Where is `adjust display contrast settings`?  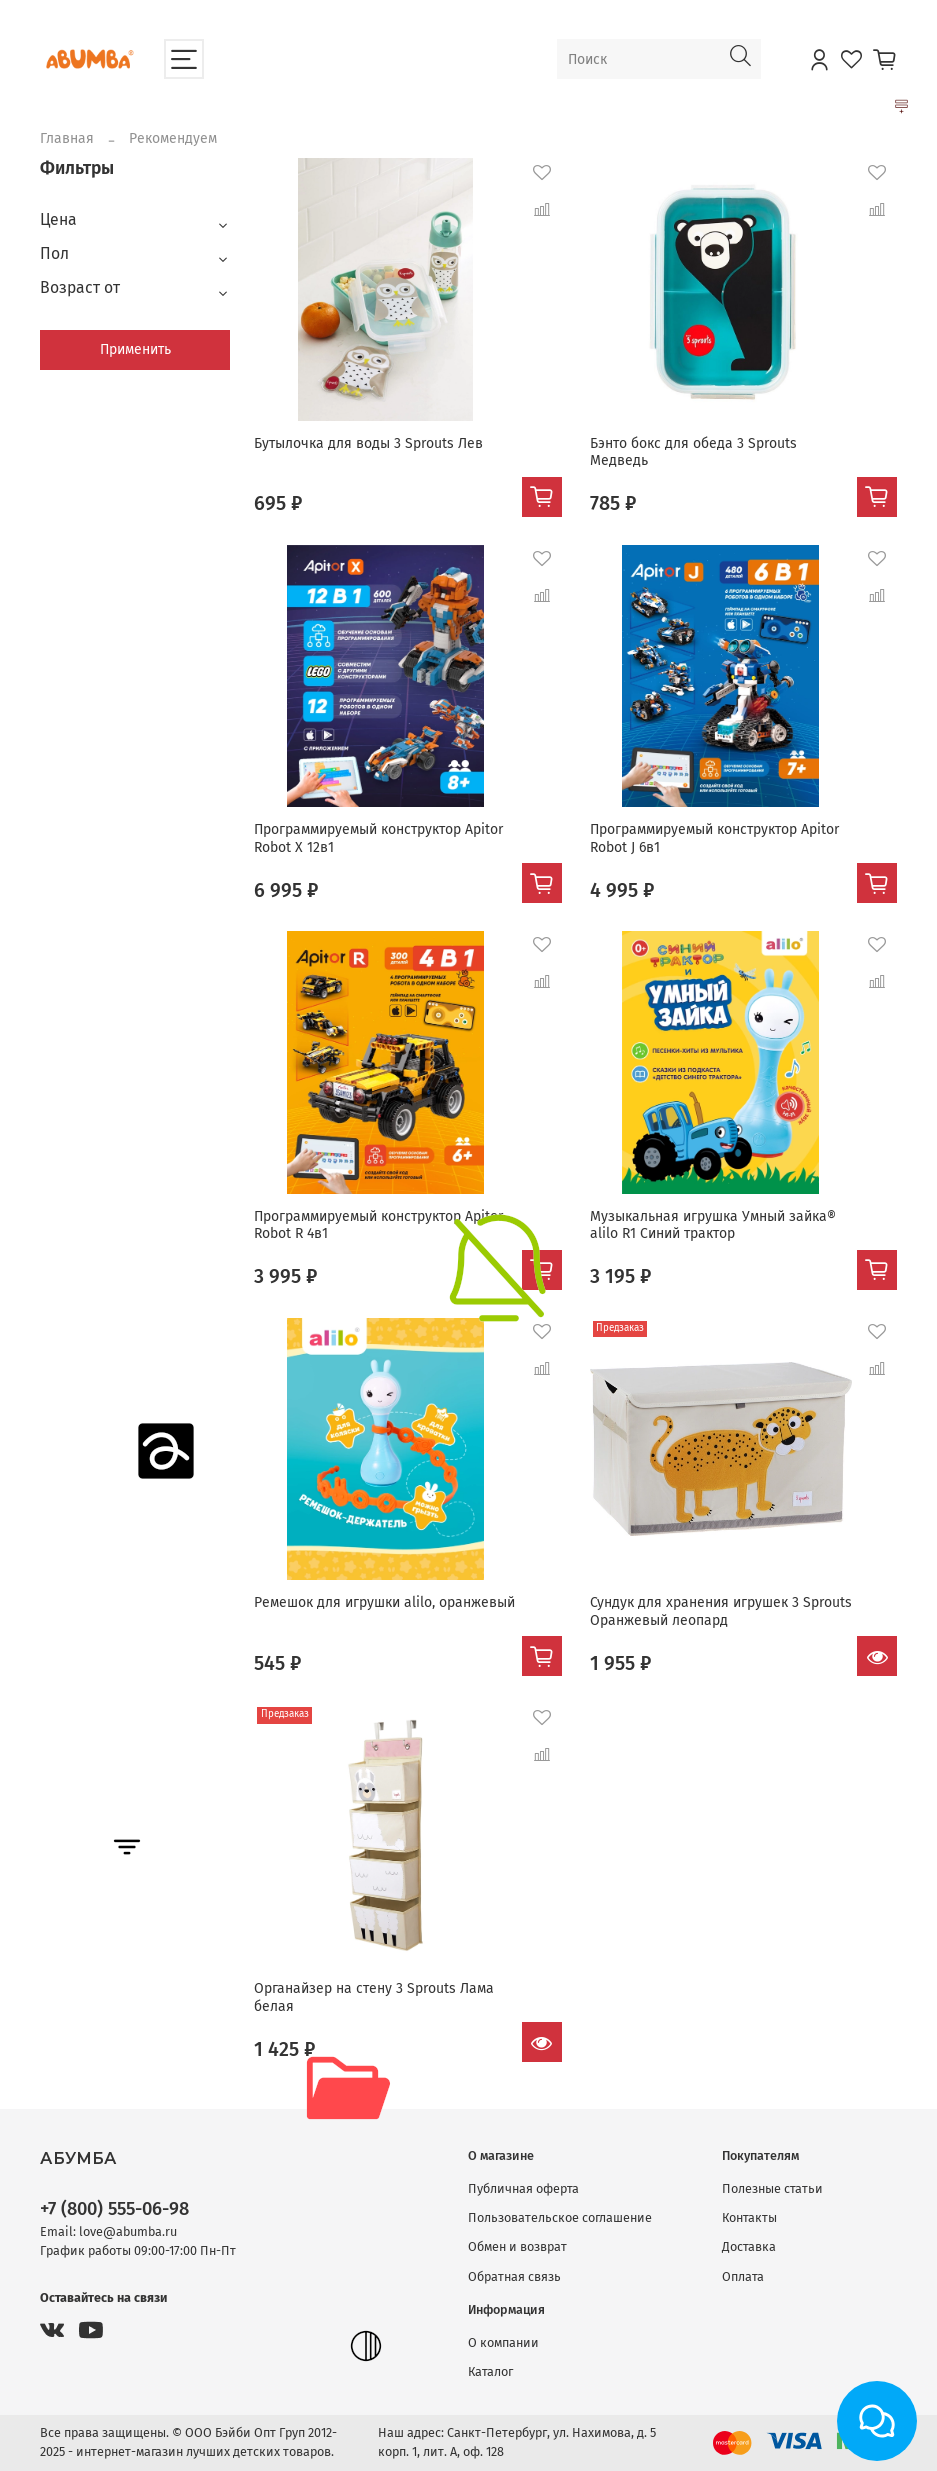
adjust display contrast settings is located at coordinates (366, 2346).